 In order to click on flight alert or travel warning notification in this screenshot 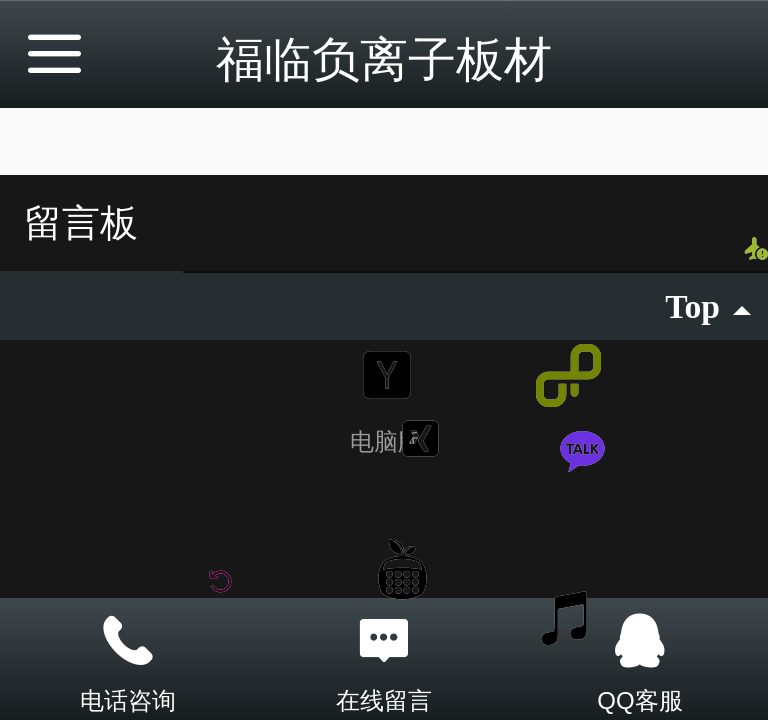, I will do `click(755, 248)`.